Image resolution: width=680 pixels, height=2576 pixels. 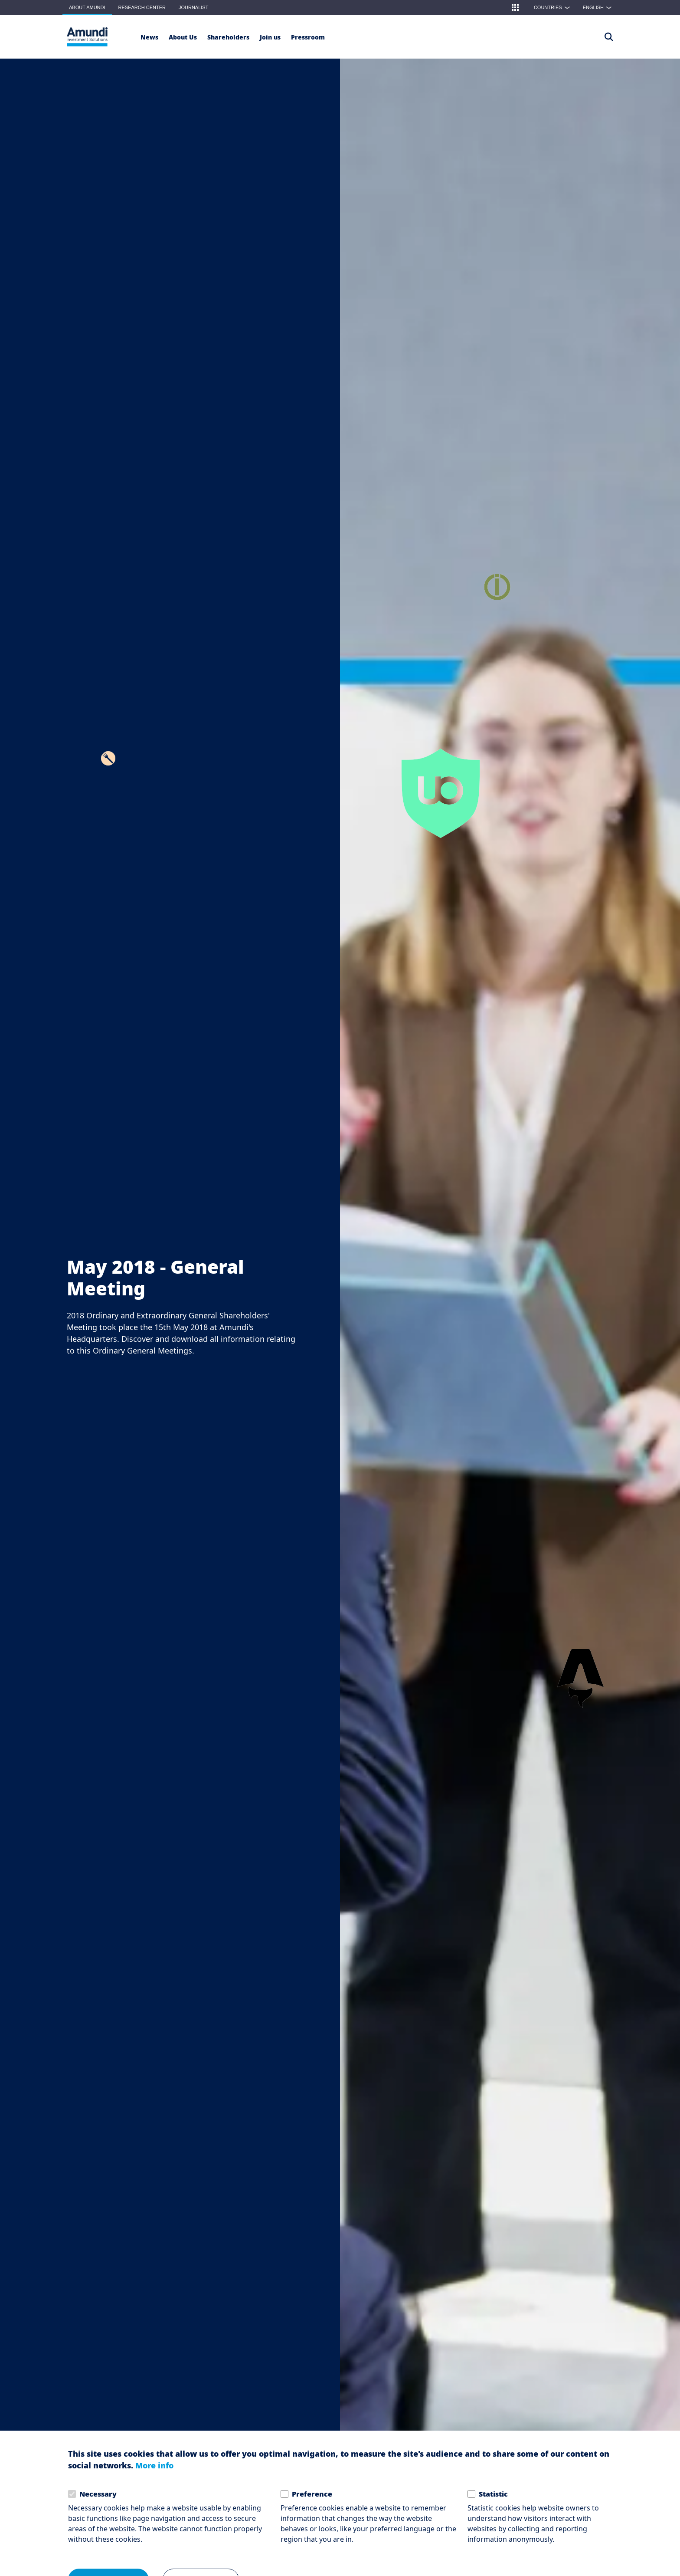 What do you see at coordinates (108, 758) in the screenshot?
I see `visit Greasy Fork website` at bounding box center [108, 758].